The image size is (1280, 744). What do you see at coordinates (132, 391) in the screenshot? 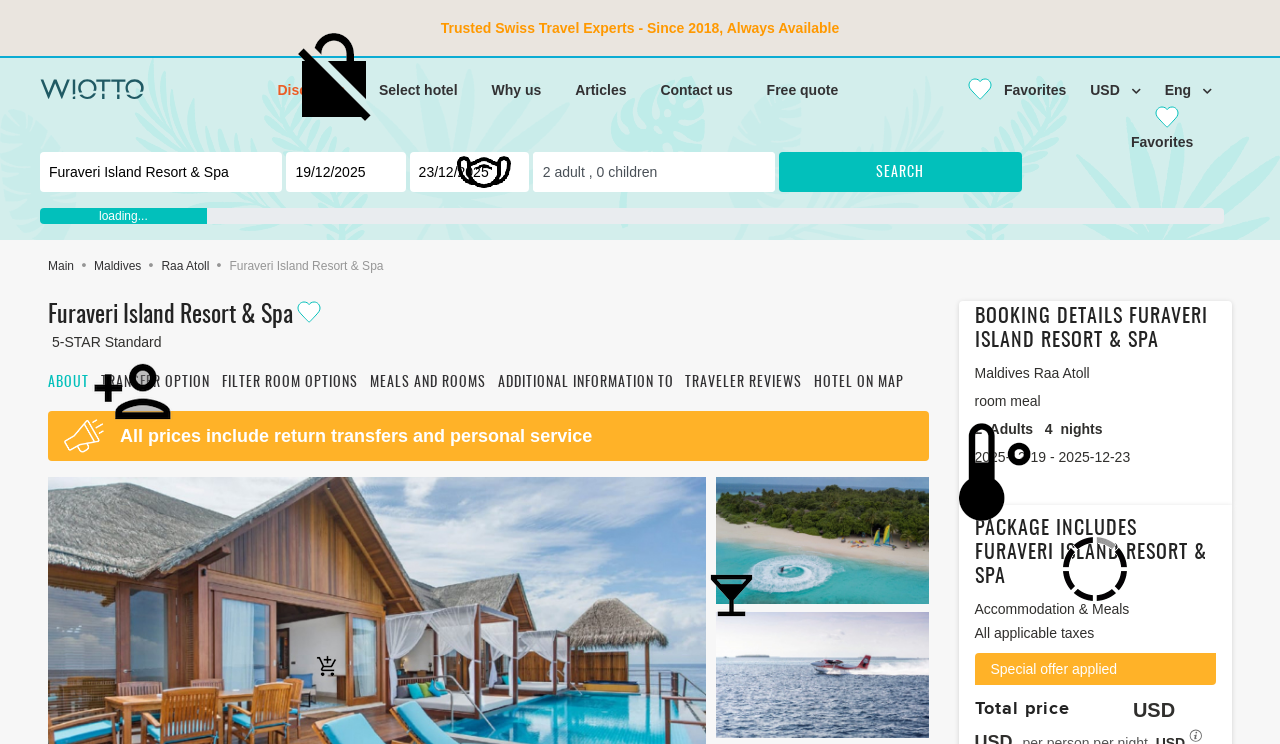
I see `add a new contact` at bounding box center [132, 391].